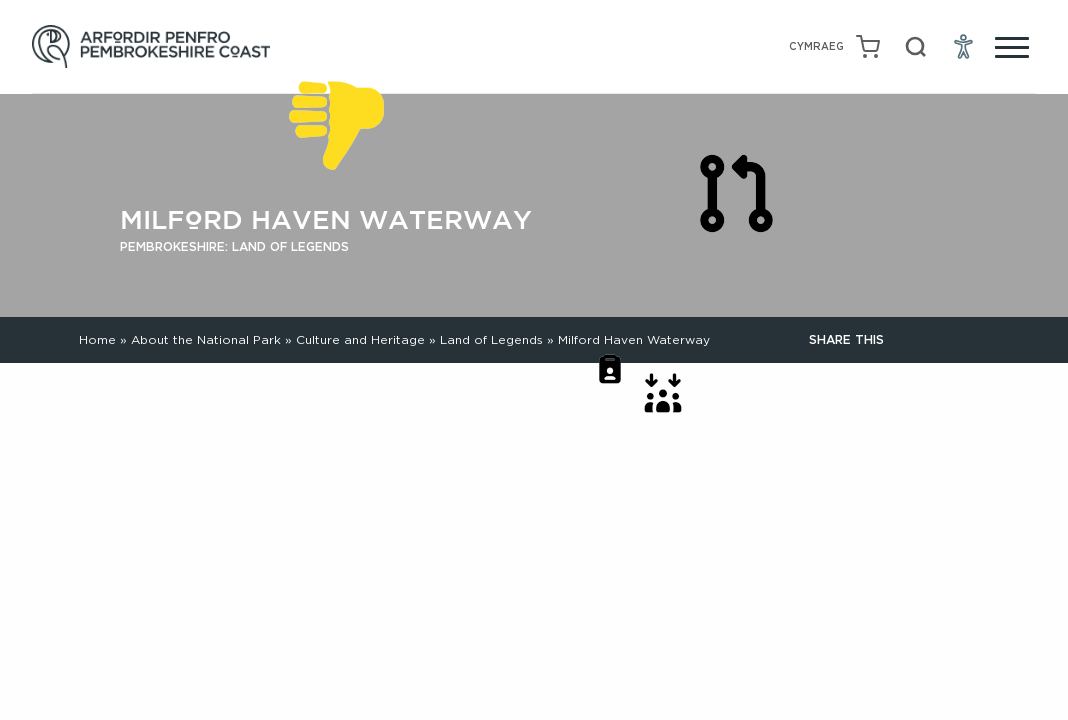  I want to click on dislike or downvote content, so click(336, 125).